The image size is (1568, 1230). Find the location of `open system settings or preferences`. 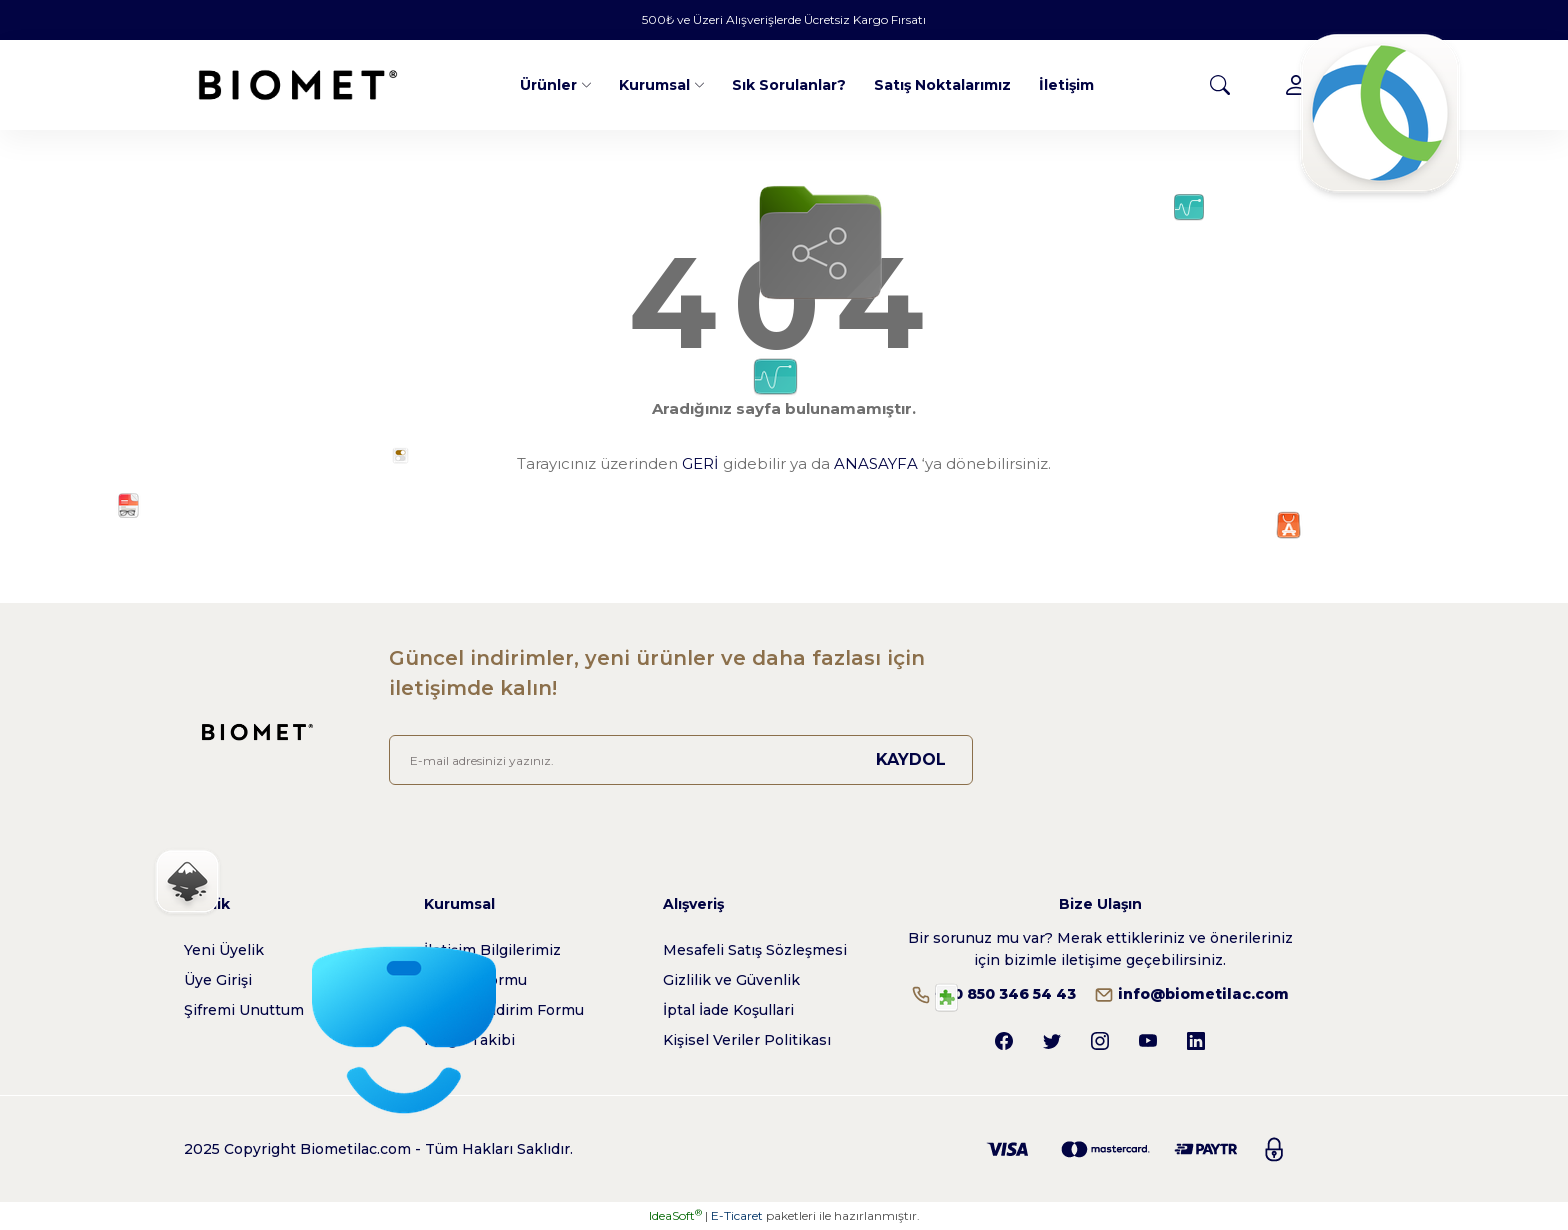

open system settings or preferences is located at coordinates (400, 455).